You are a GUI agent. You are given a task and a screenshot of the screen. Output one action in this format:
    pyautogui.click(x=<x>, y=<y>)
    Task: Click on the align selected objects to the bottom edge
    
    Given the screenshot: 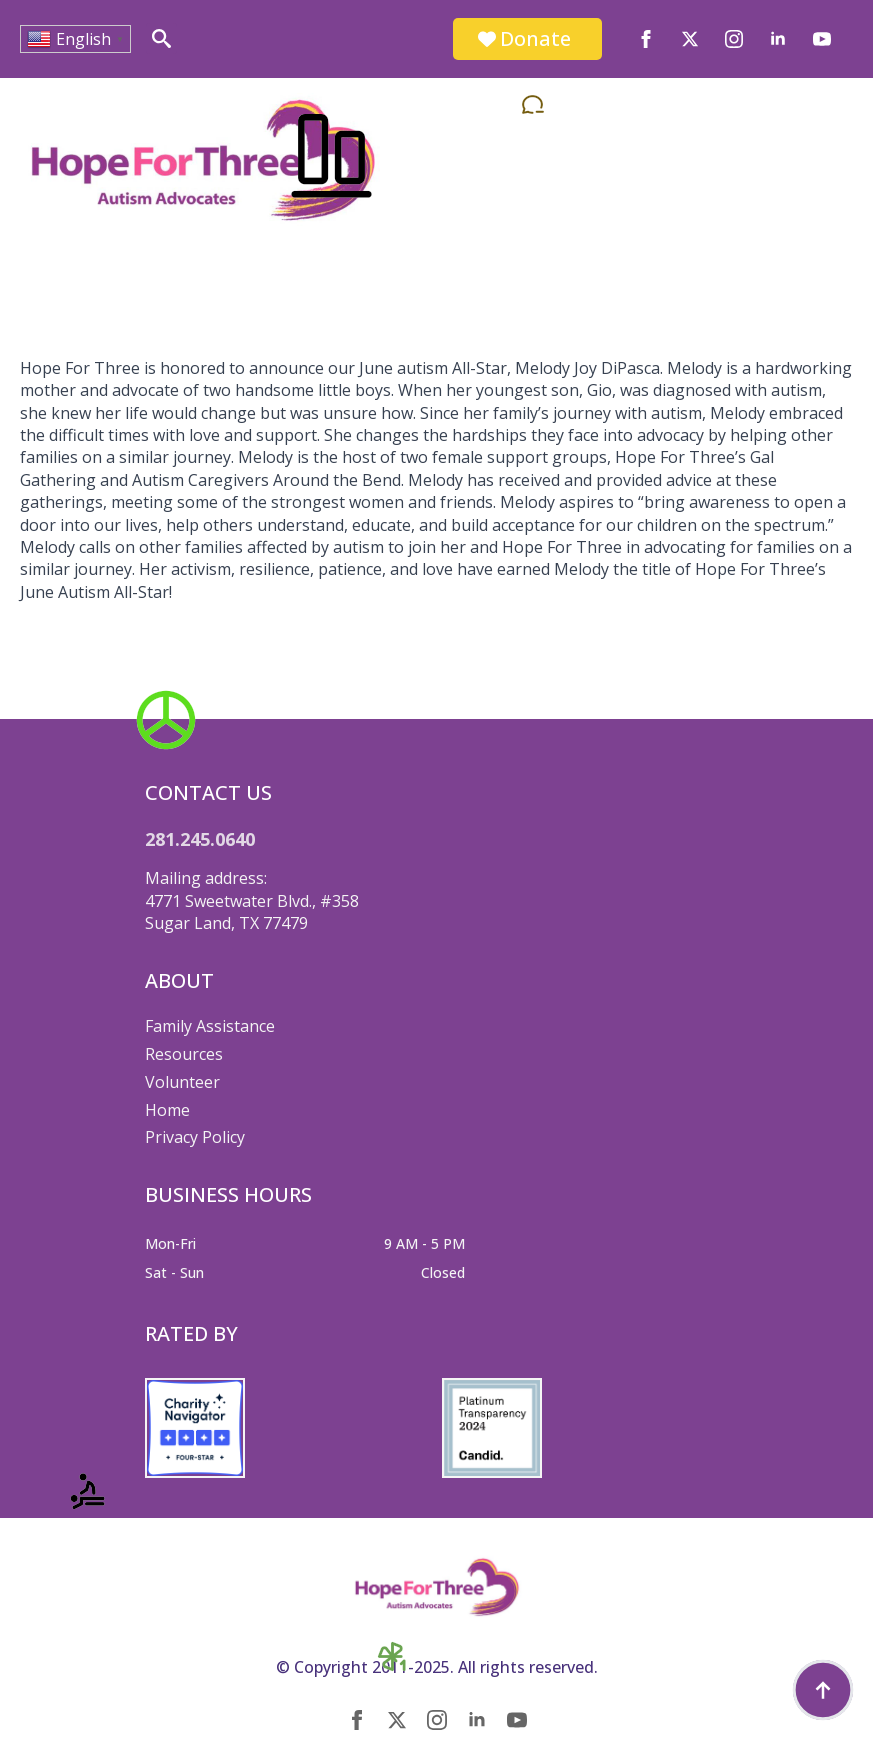 What is the action you would take?
    pyautogui.click(x=331, y=157)
    